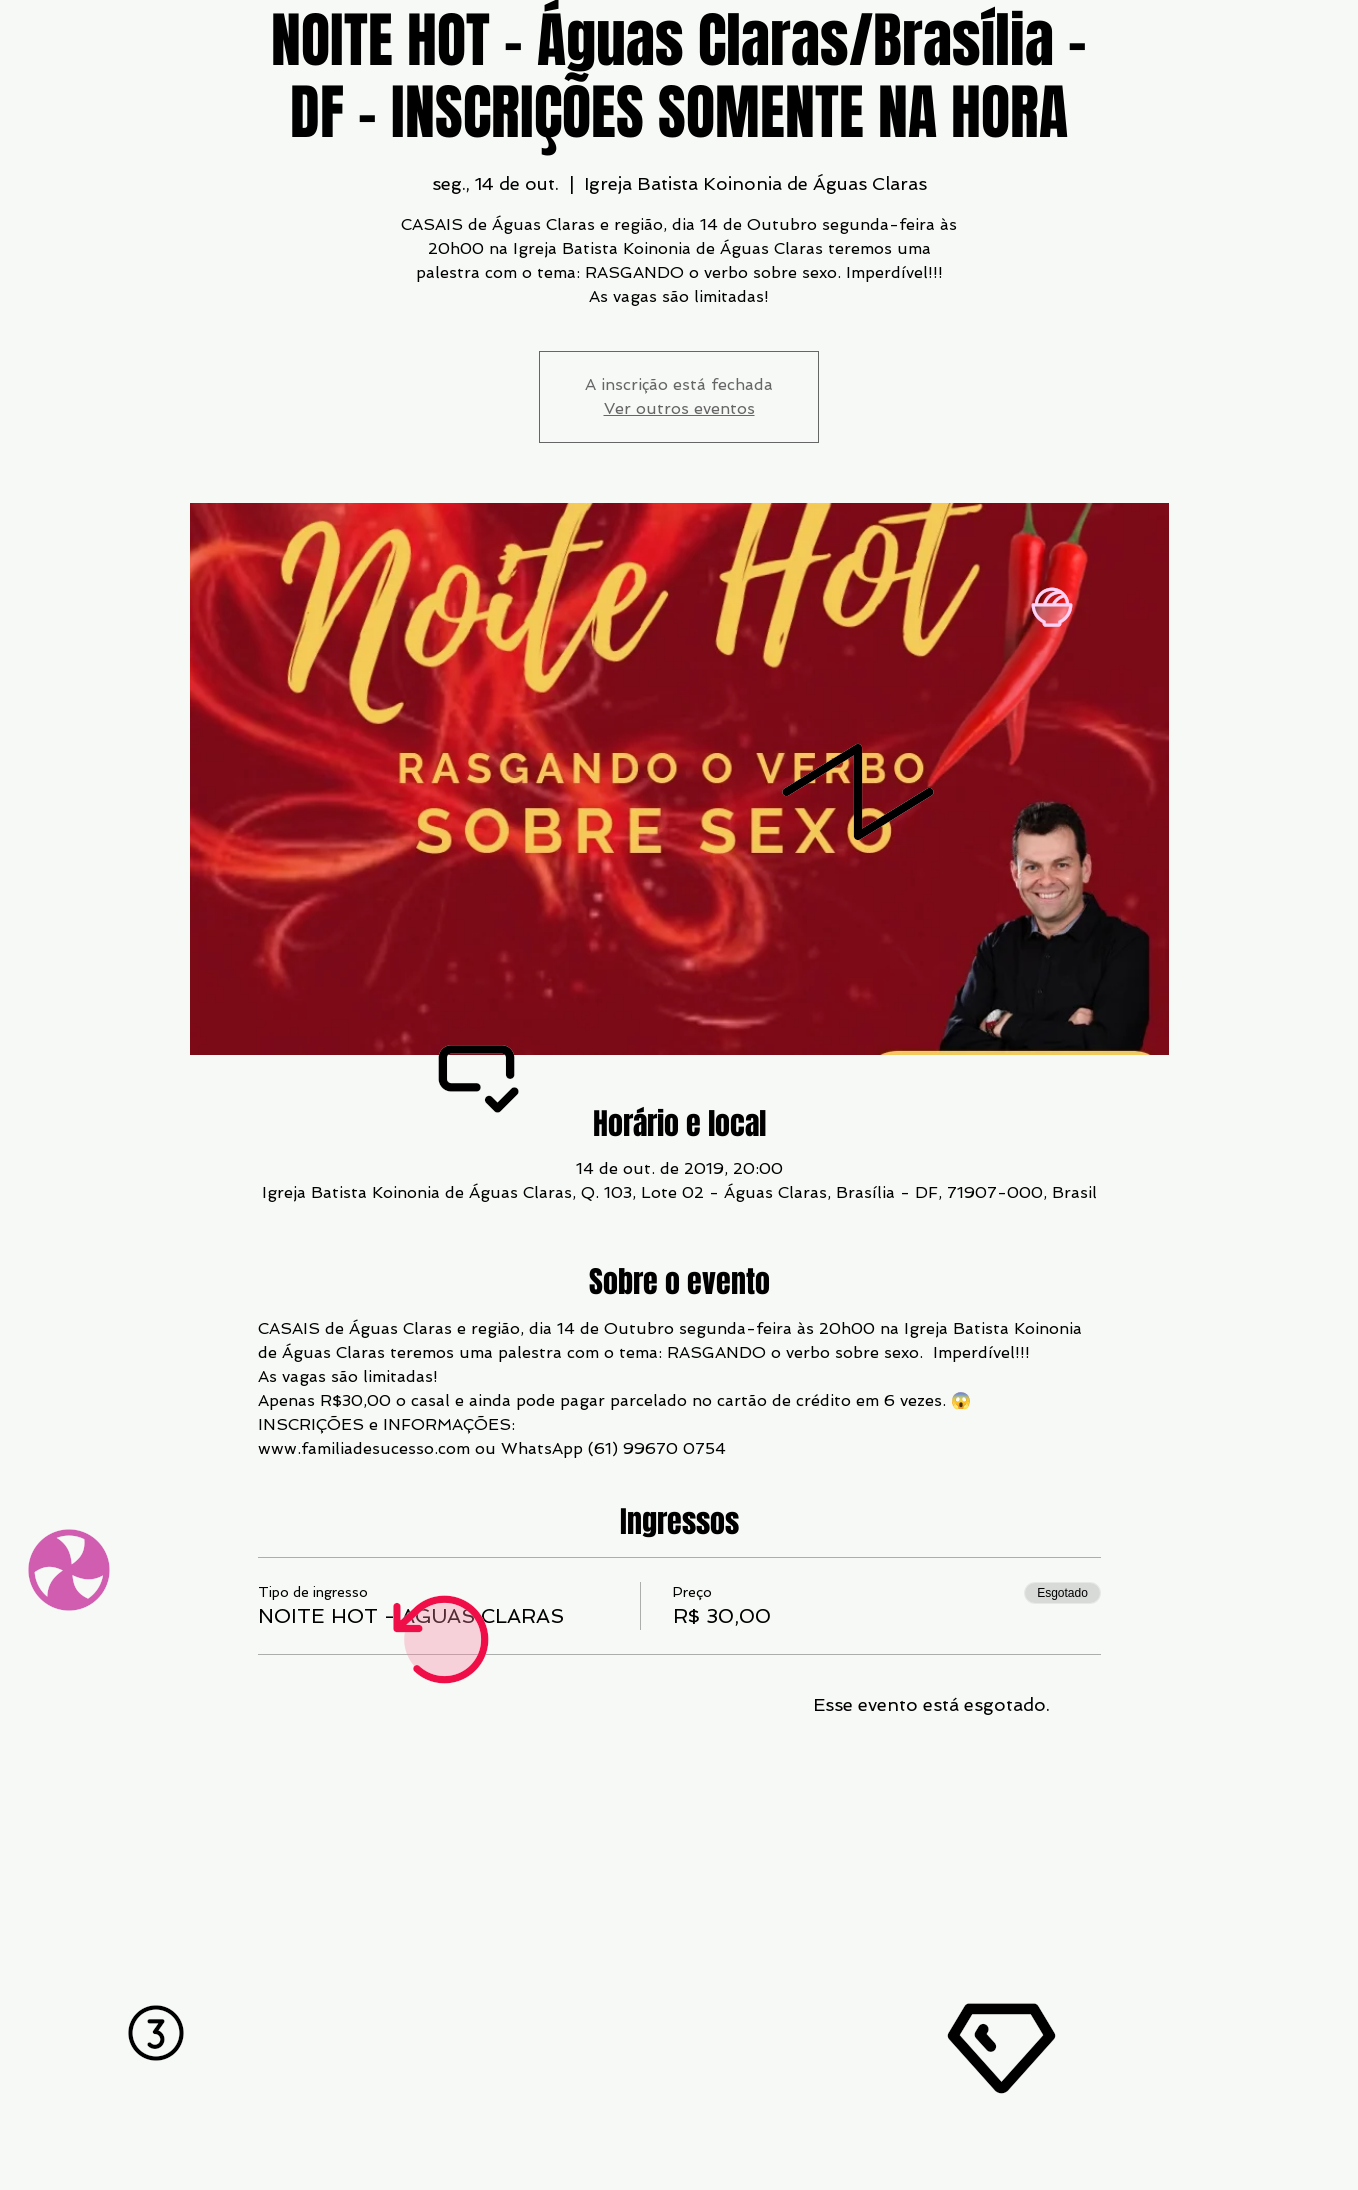 Image resolution: width=1358 pixels, height=2190 pixels. I want to click on indicates premium or pro membership status, so click(1001, 2046).